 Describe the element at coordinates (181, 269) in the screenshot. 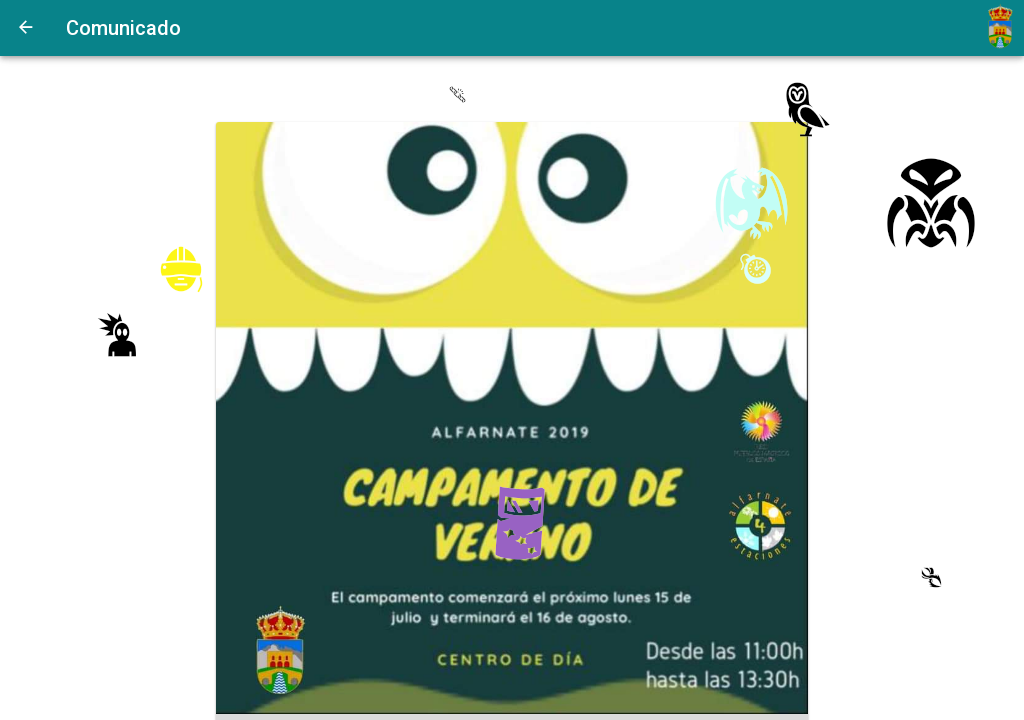

I see `access virtual reality settings or mode` at that location.